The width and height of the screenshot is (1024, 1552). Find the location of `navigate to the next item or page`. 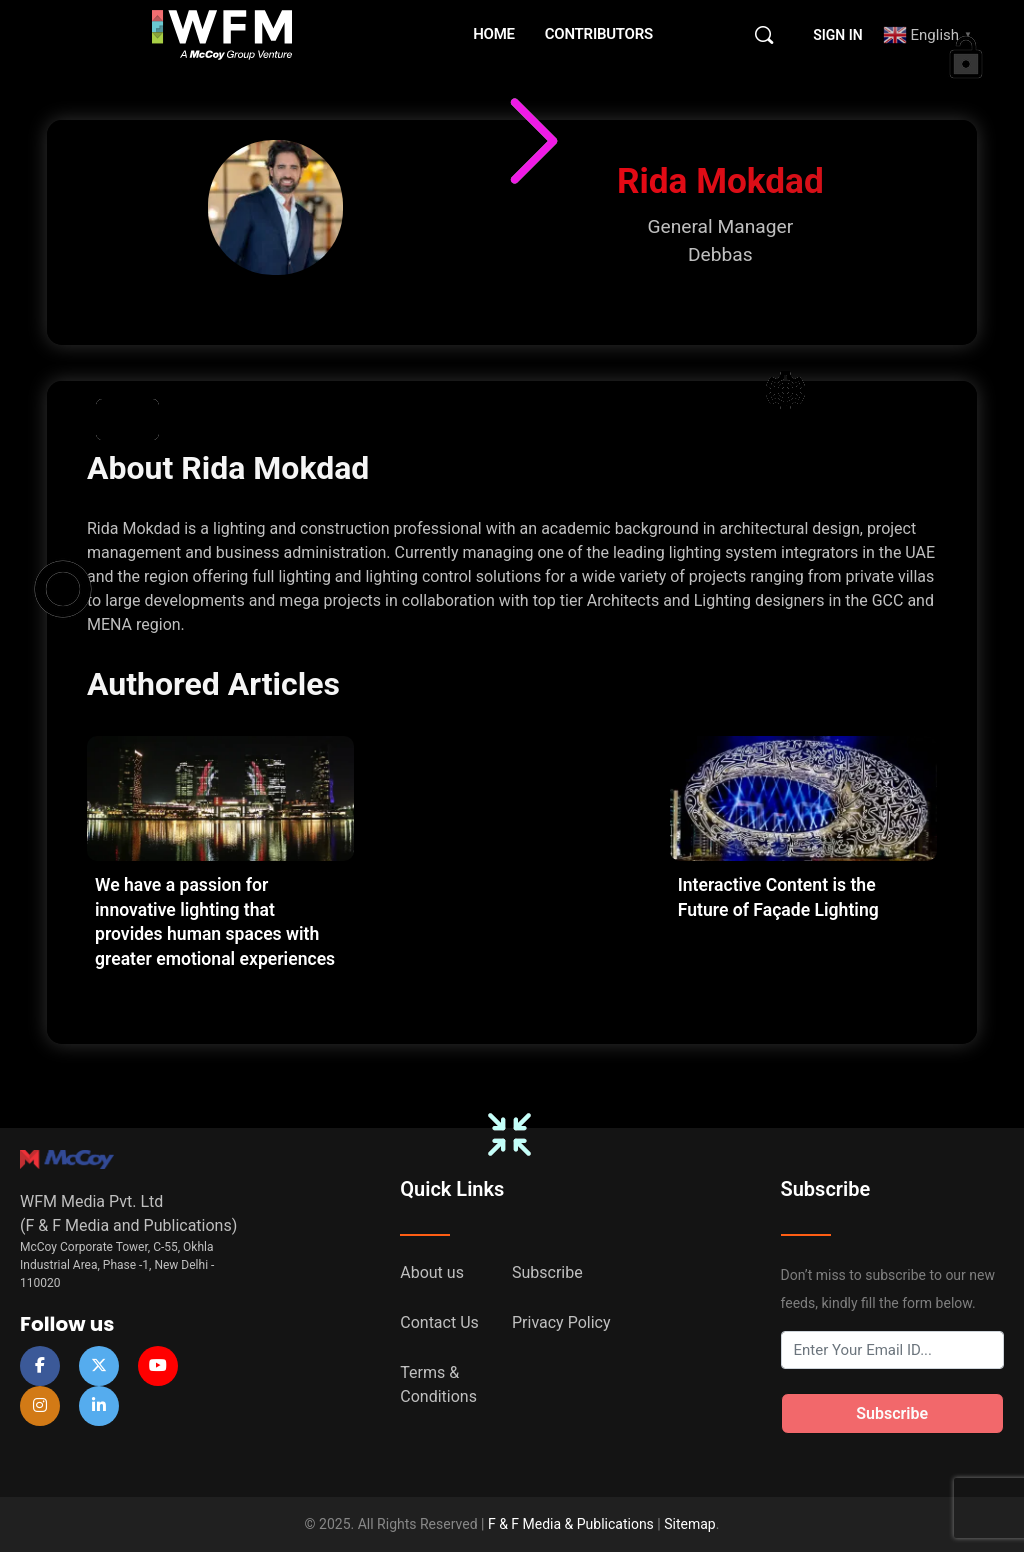

navigate to the next item or page is located at coordinates (534, 141).